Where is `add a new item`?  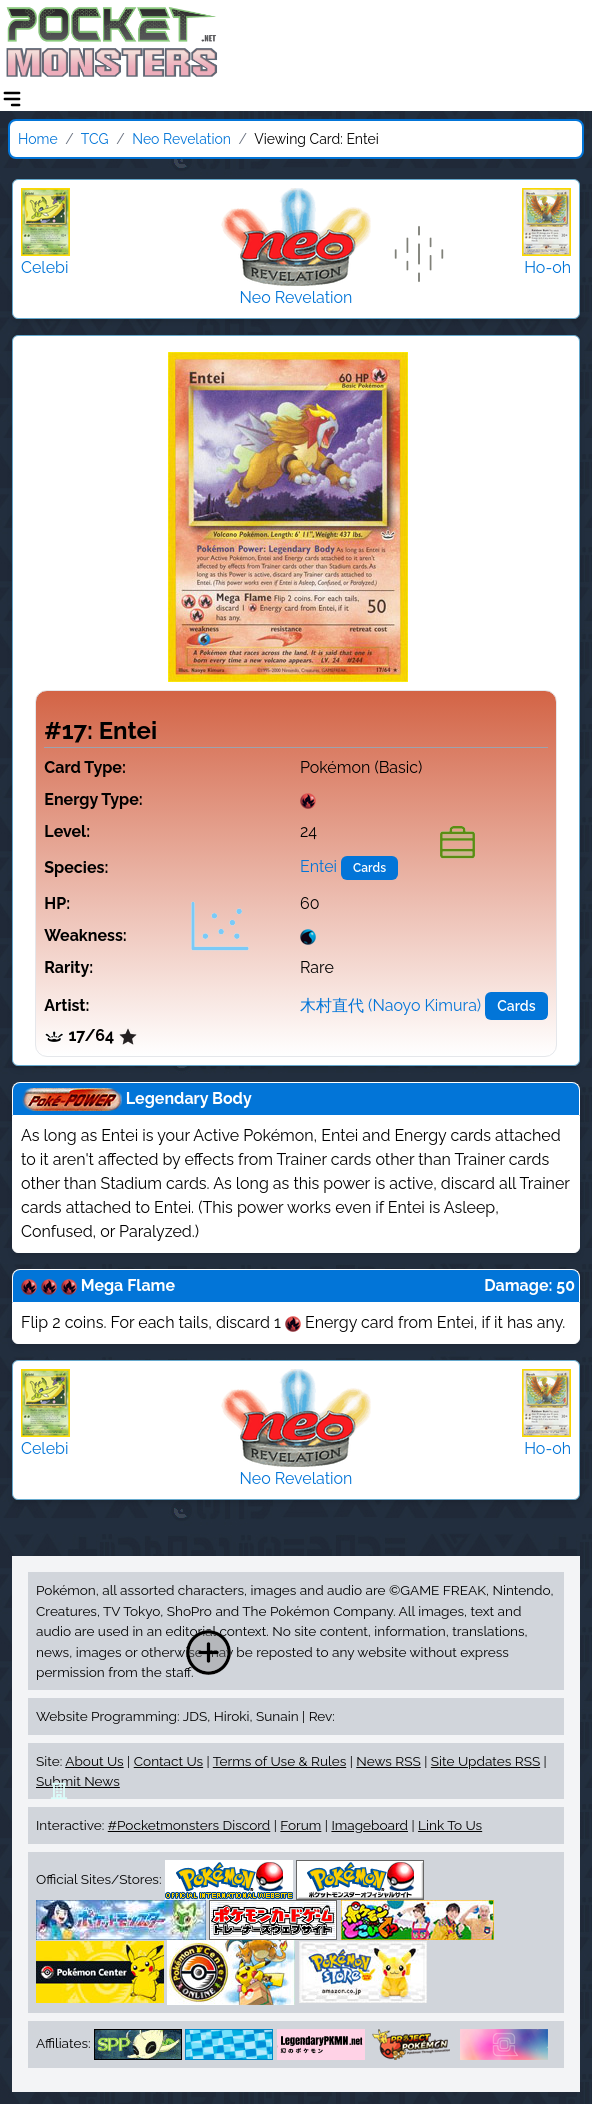
add a new item is located at coordinates (208, 1652).